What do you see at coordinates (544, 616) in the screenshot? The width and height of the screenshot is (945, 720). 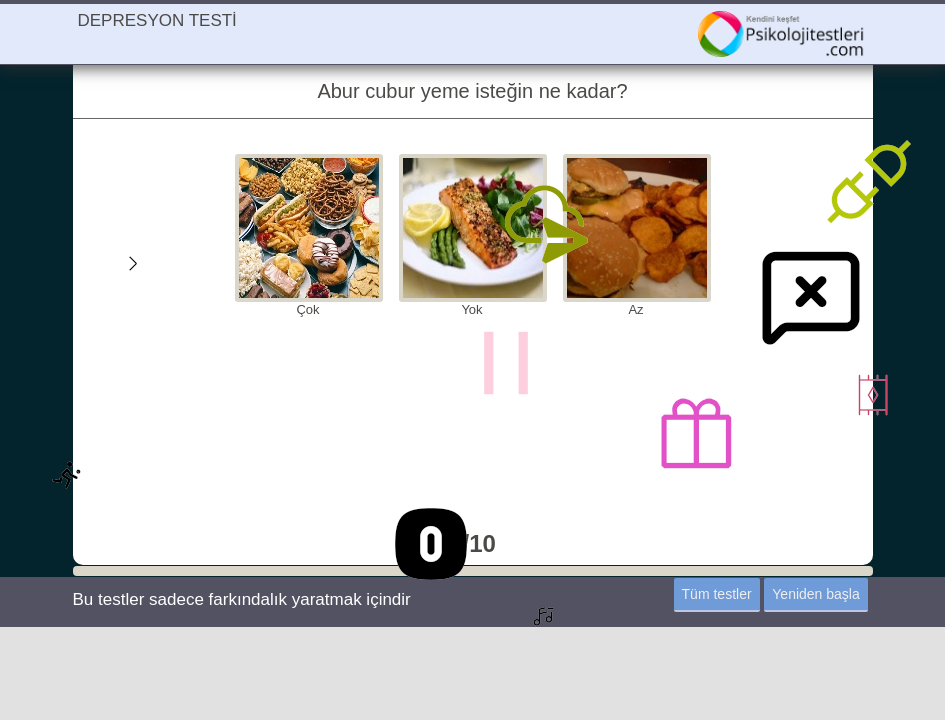 I see `remove a song from playlist` at bounding box center [544, 616].